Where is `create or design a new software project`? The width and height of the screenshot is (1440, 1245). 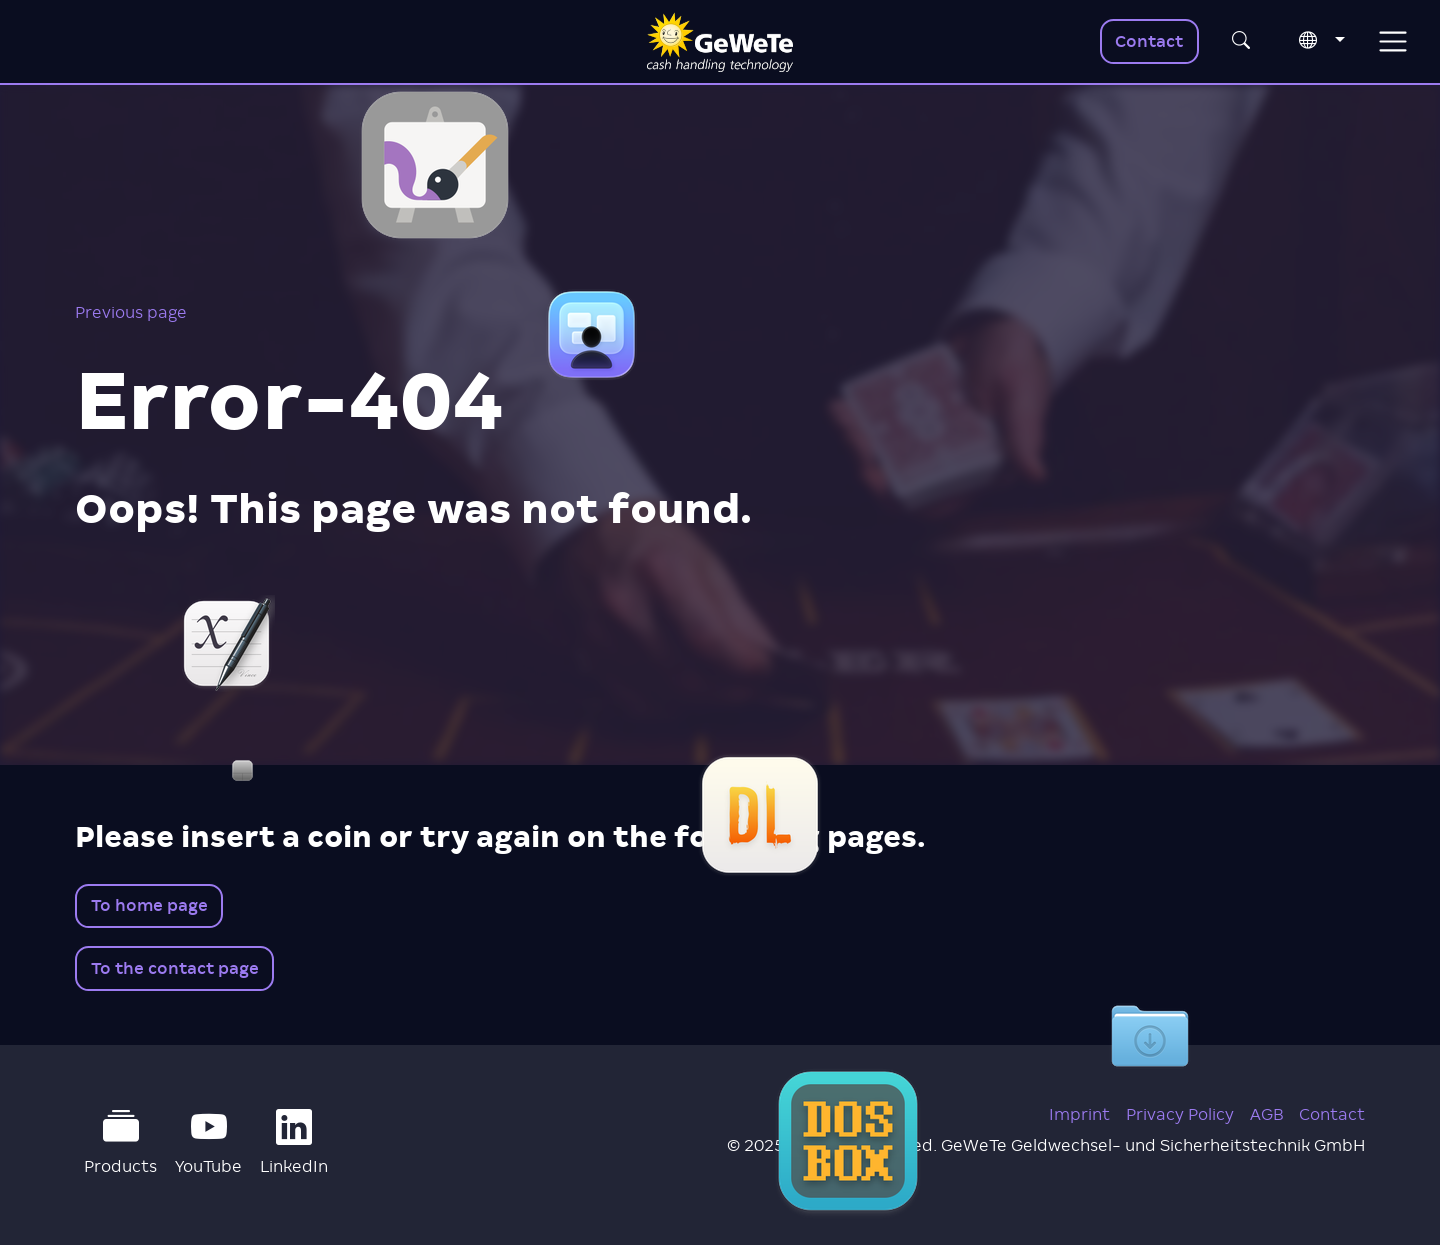
create or design a new software project is located at coordinates (435, 165).